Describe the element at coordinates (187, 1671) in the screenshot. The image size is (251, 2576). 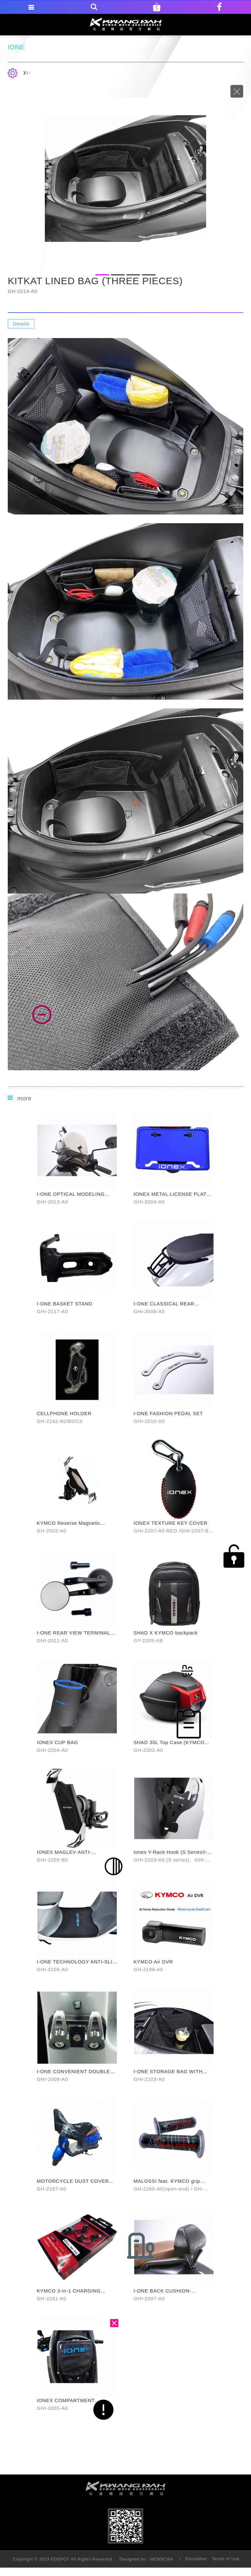
I see `align selected objects to horizontal center` at that location.